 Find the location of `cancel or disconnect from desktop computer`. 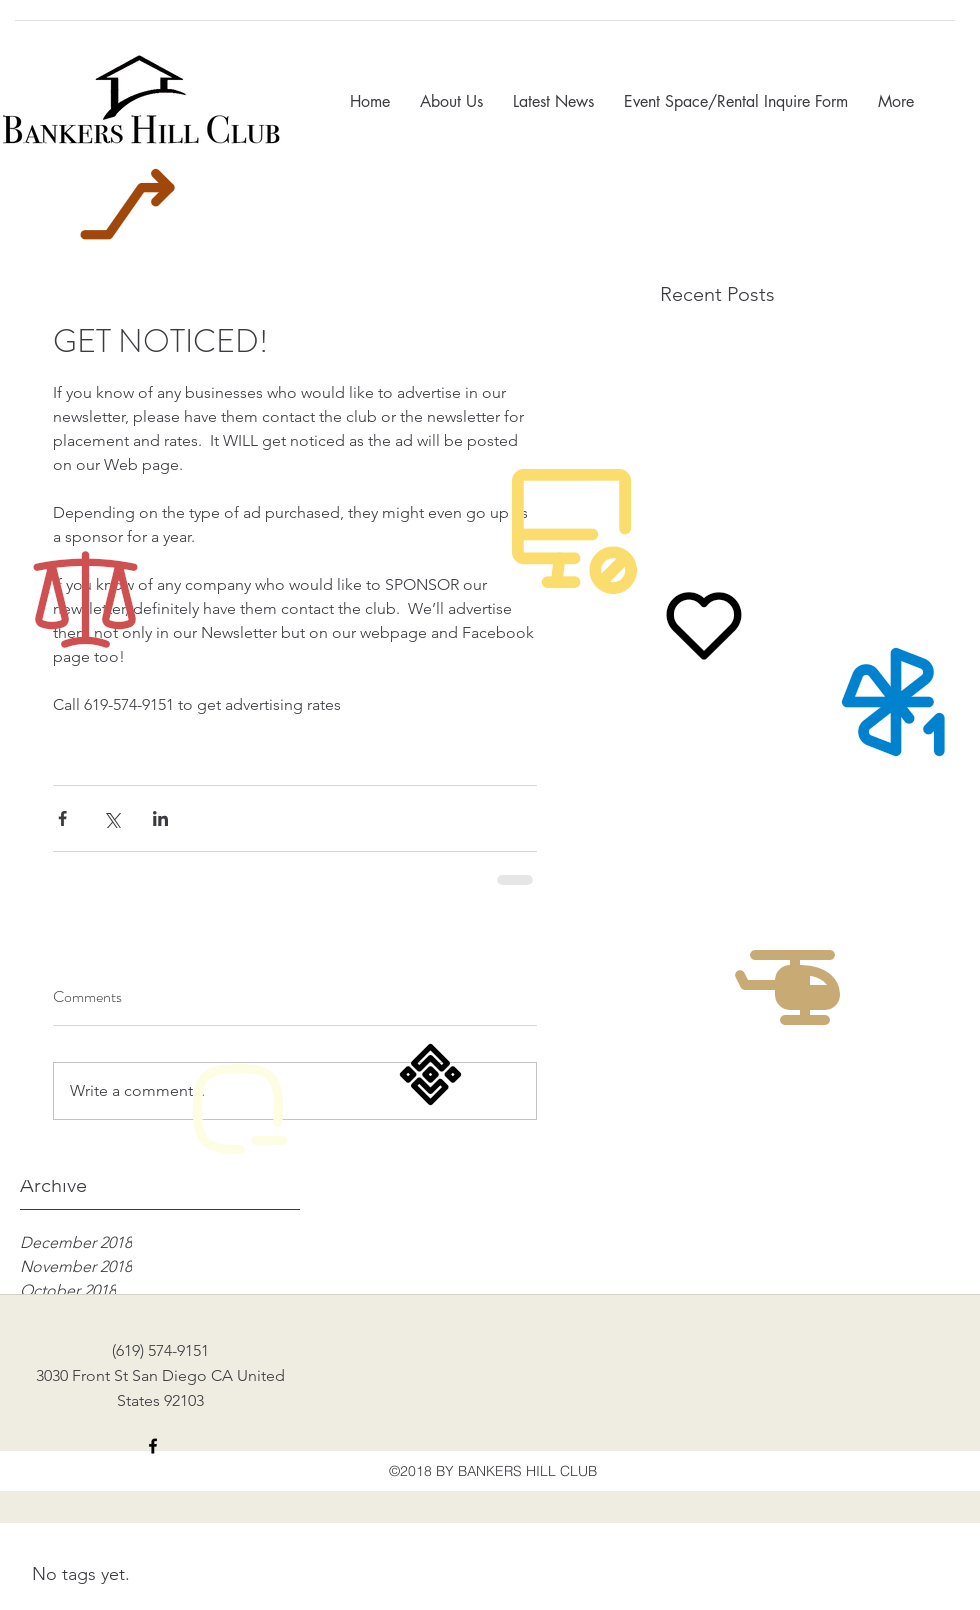

cancel or disconnect from desktop computer is located at coordinates (571, 528).